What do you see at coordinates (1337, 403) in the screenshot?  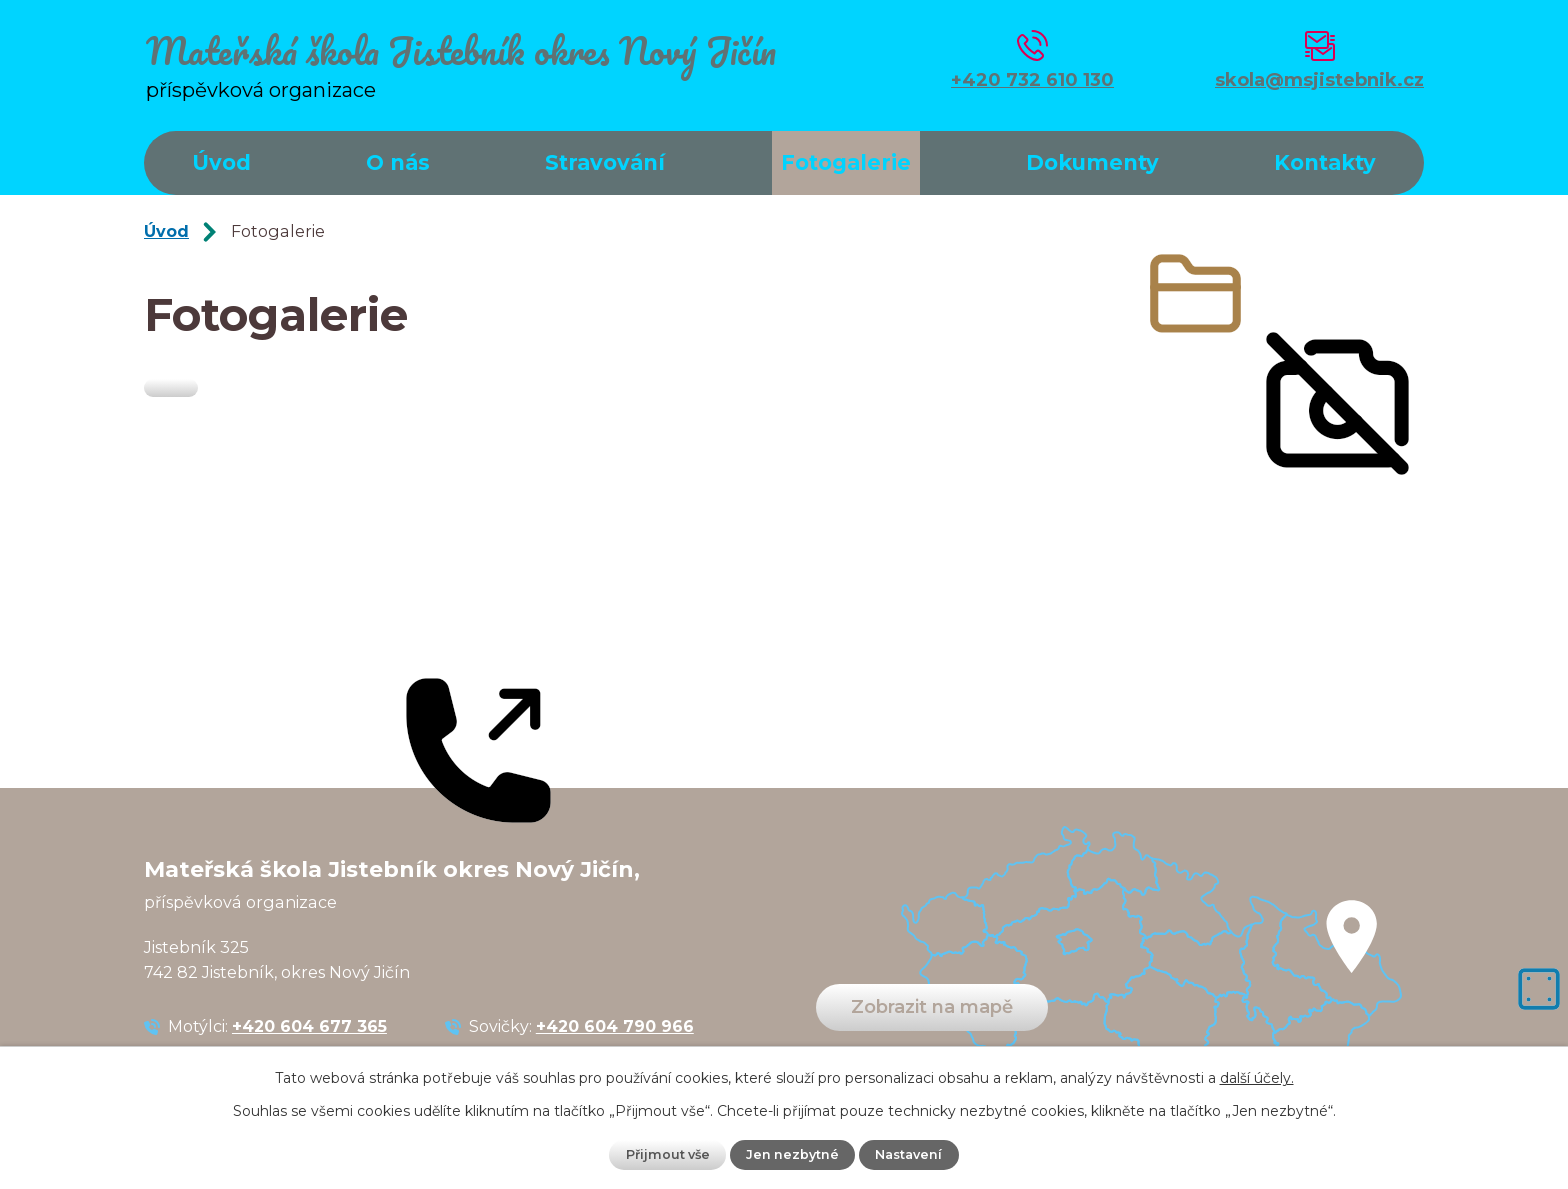 I see `camera is disabled or turned off` at bounding box center [1337, 403].